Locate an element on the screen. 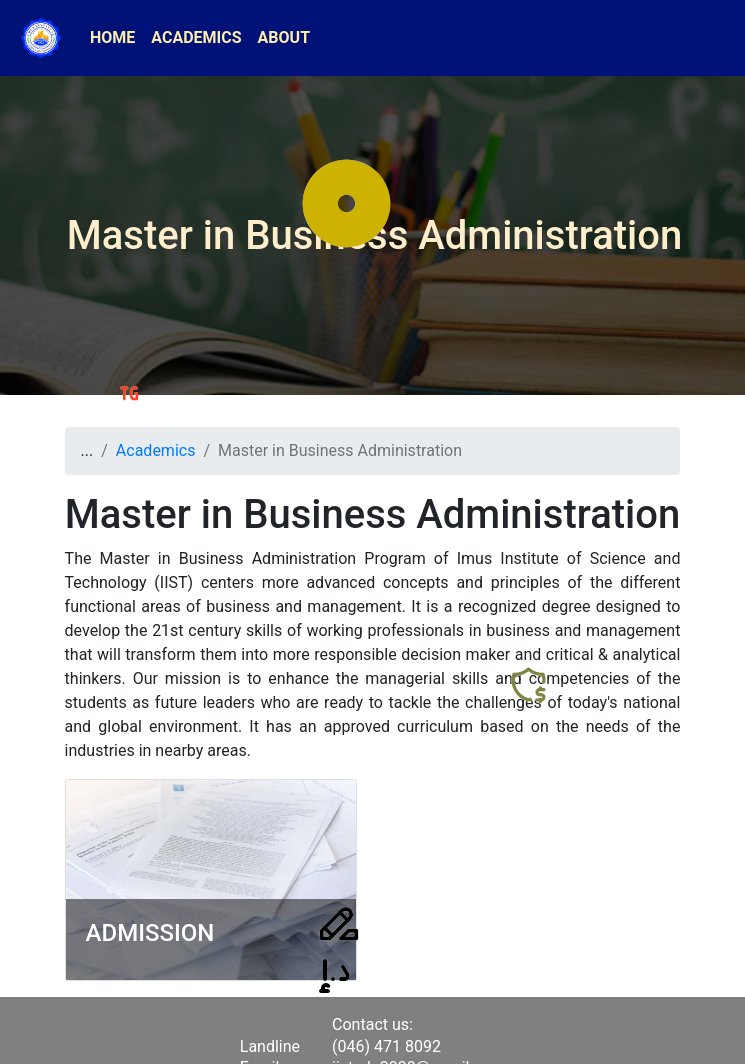 The image size is (745, 1064). select or mark as active option is located at coordinates (346, 203).